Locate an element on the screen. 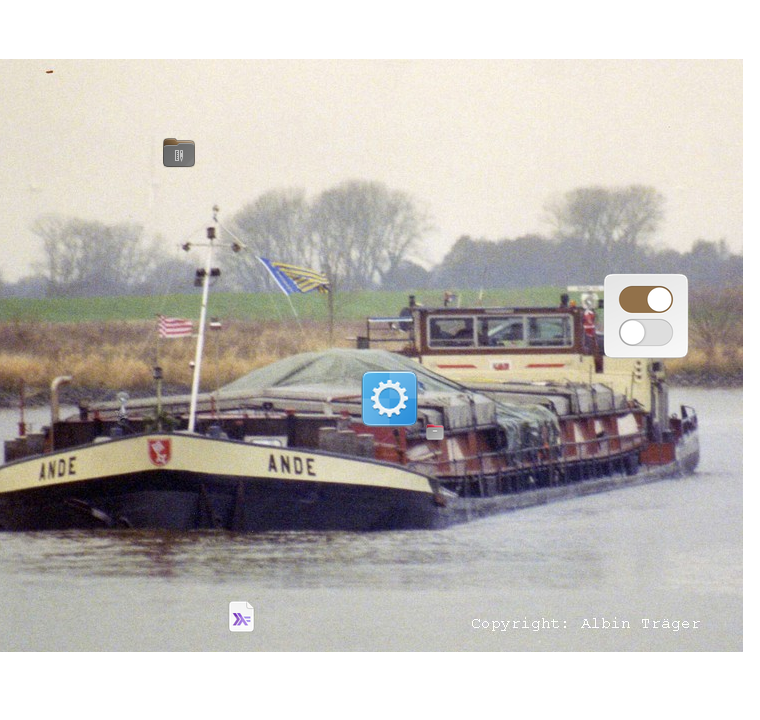 This screenshot has width=760, height=720. open the file manager is located at coordinates (435, 432).